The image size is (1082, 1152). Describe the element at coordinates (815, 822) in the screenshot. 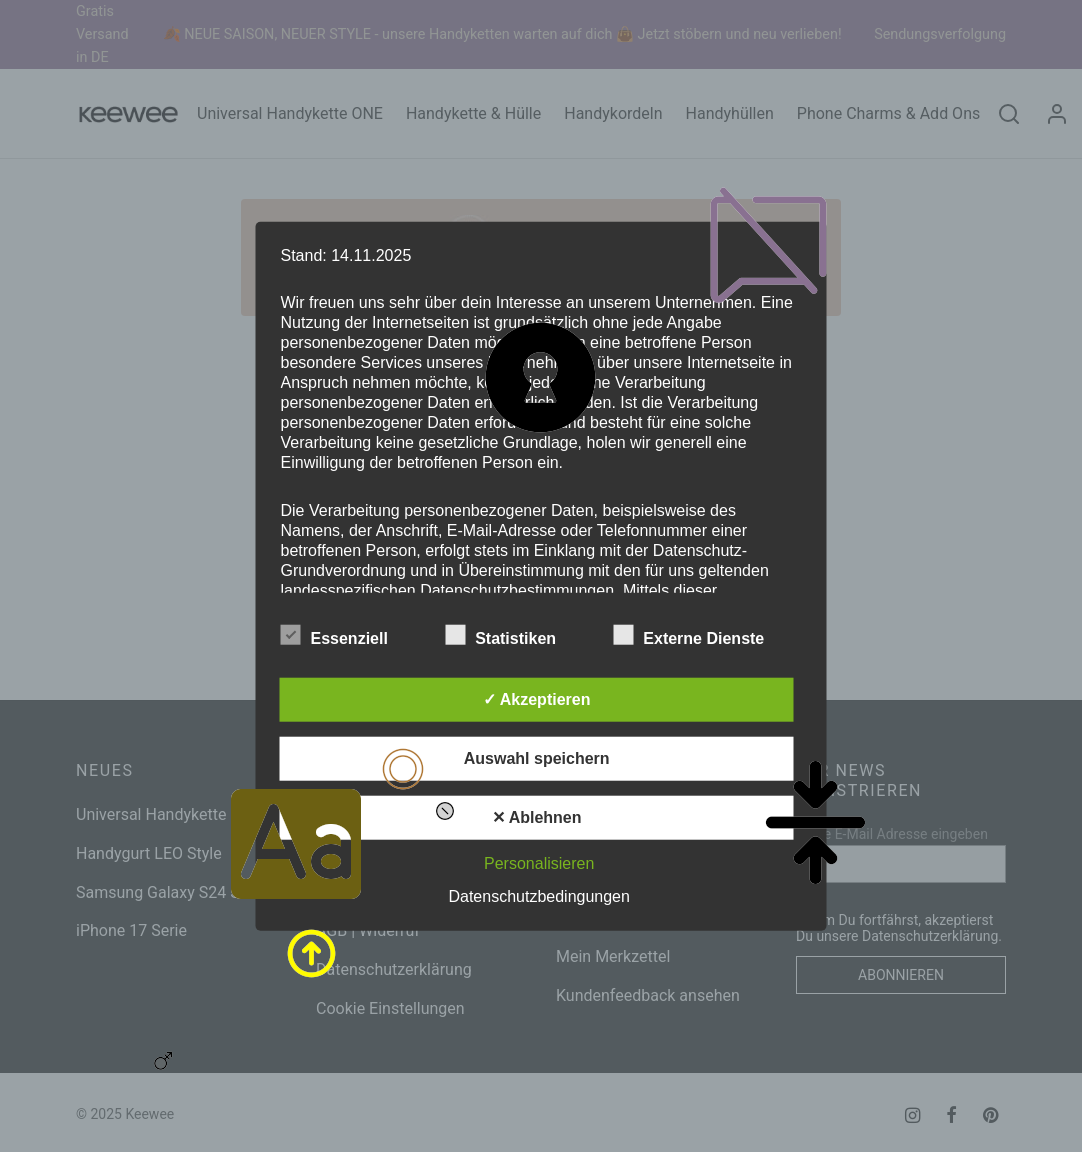

I see `collapse content vertically` at that location.